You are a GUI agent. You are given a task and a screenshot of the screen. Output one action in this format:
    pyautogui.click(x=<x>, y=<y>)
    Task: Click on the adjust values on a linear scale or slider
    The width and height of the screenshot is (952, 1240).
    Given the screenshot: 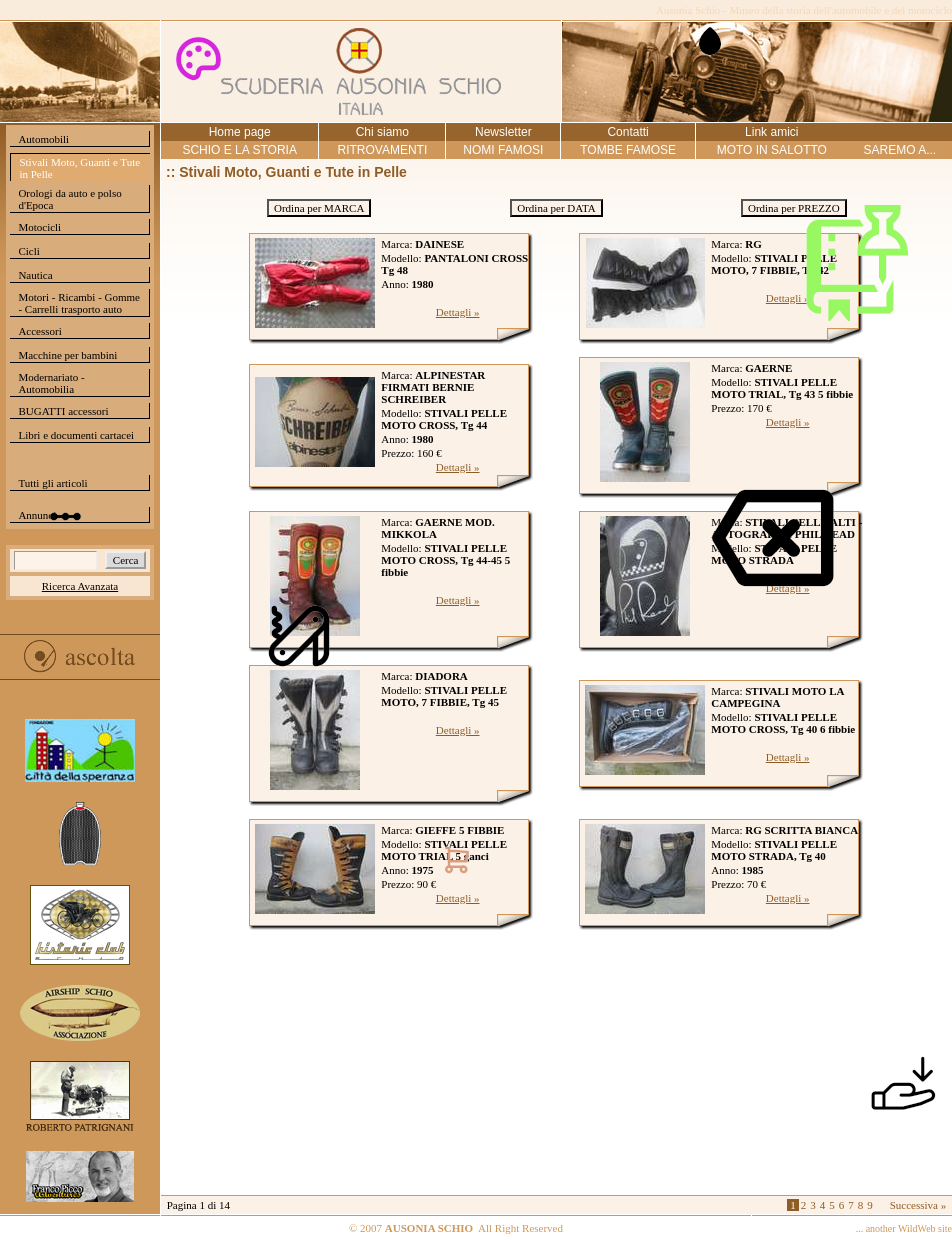 What is the action you would take?
    pyautogui.click(x=65, y=516)
    